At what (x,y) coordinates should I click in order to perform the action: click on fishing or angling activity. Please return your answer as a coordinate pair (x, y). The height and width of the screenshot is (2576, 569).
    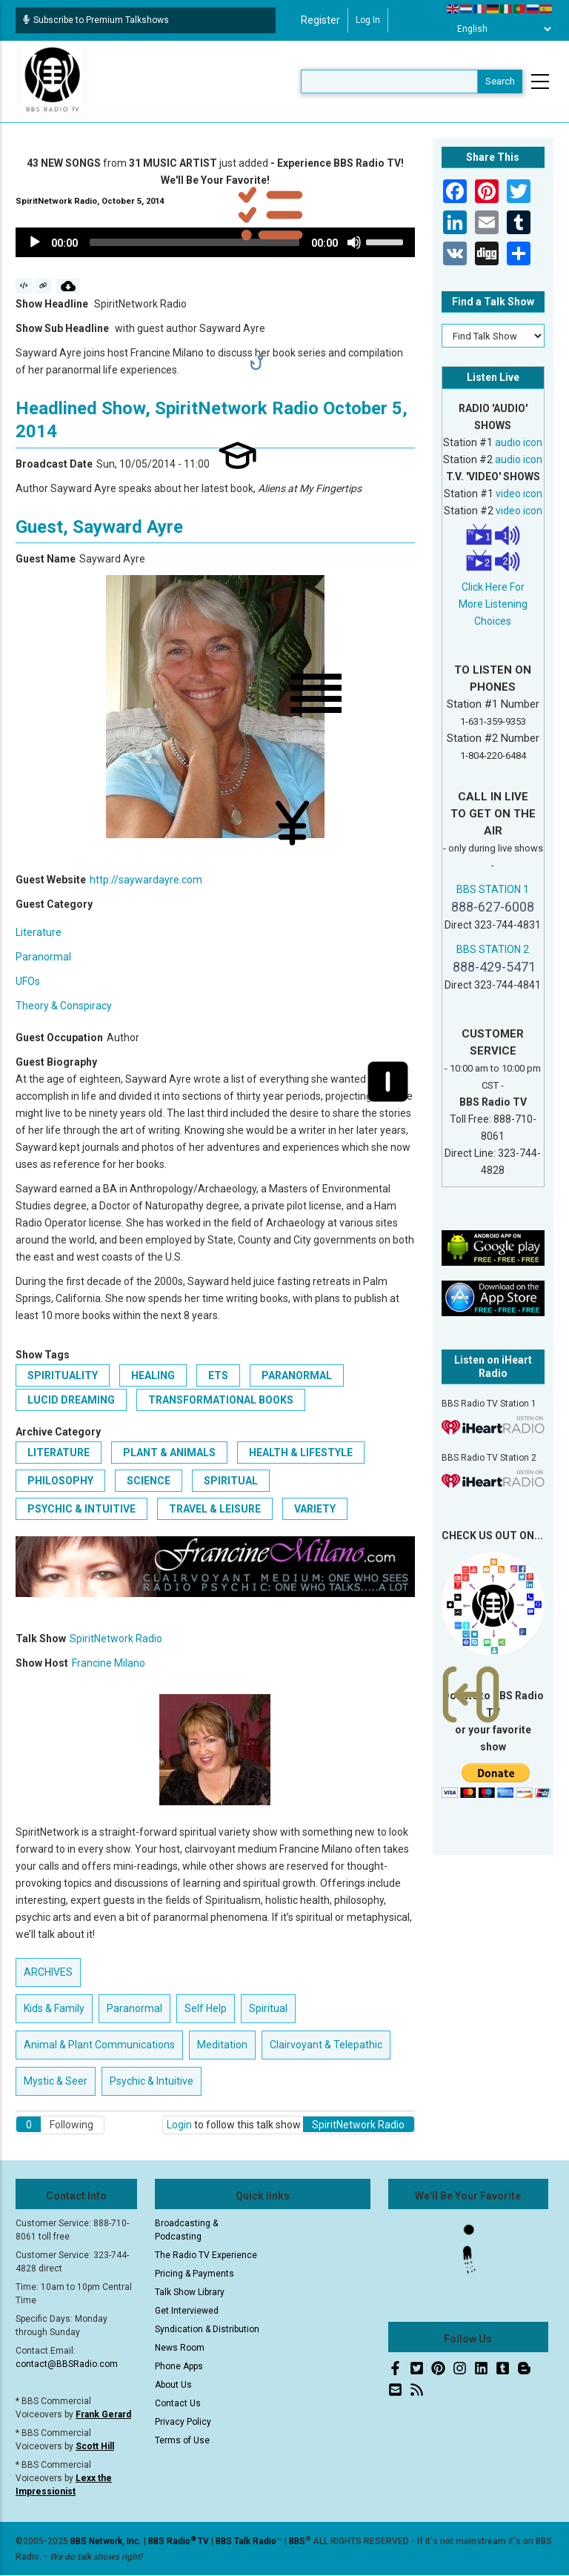
    Looking at the image, I should click on (256, 362).